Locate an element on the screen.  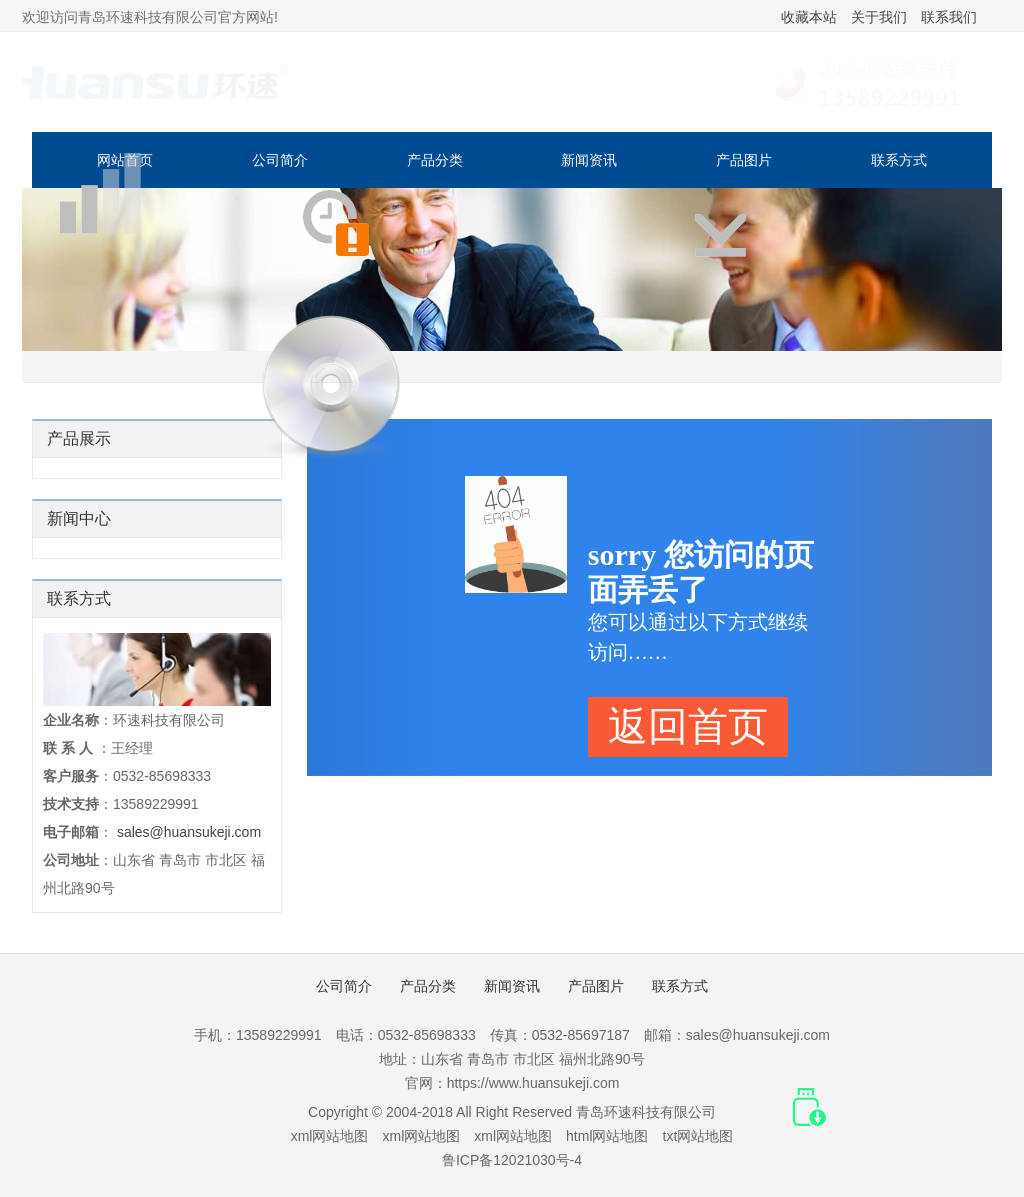
indicates moderate cellular signal strength is located at coordinates (103, 196).